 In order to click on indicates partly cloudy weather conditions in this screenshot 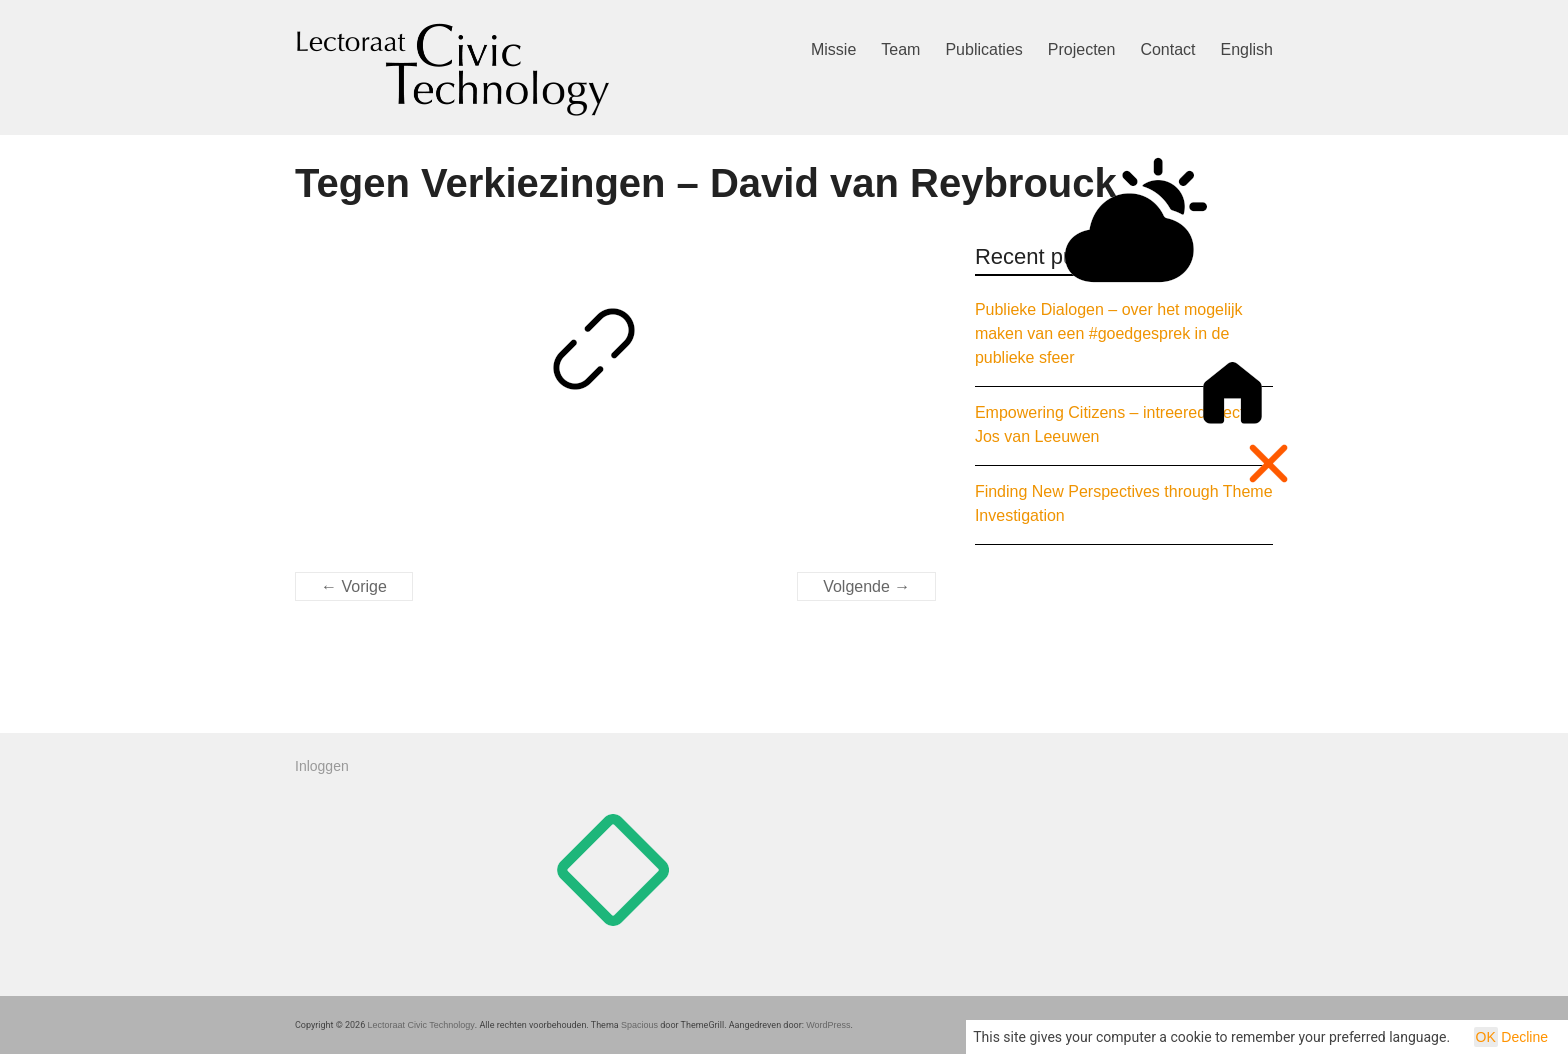, I will do `click(1136, 220)`.